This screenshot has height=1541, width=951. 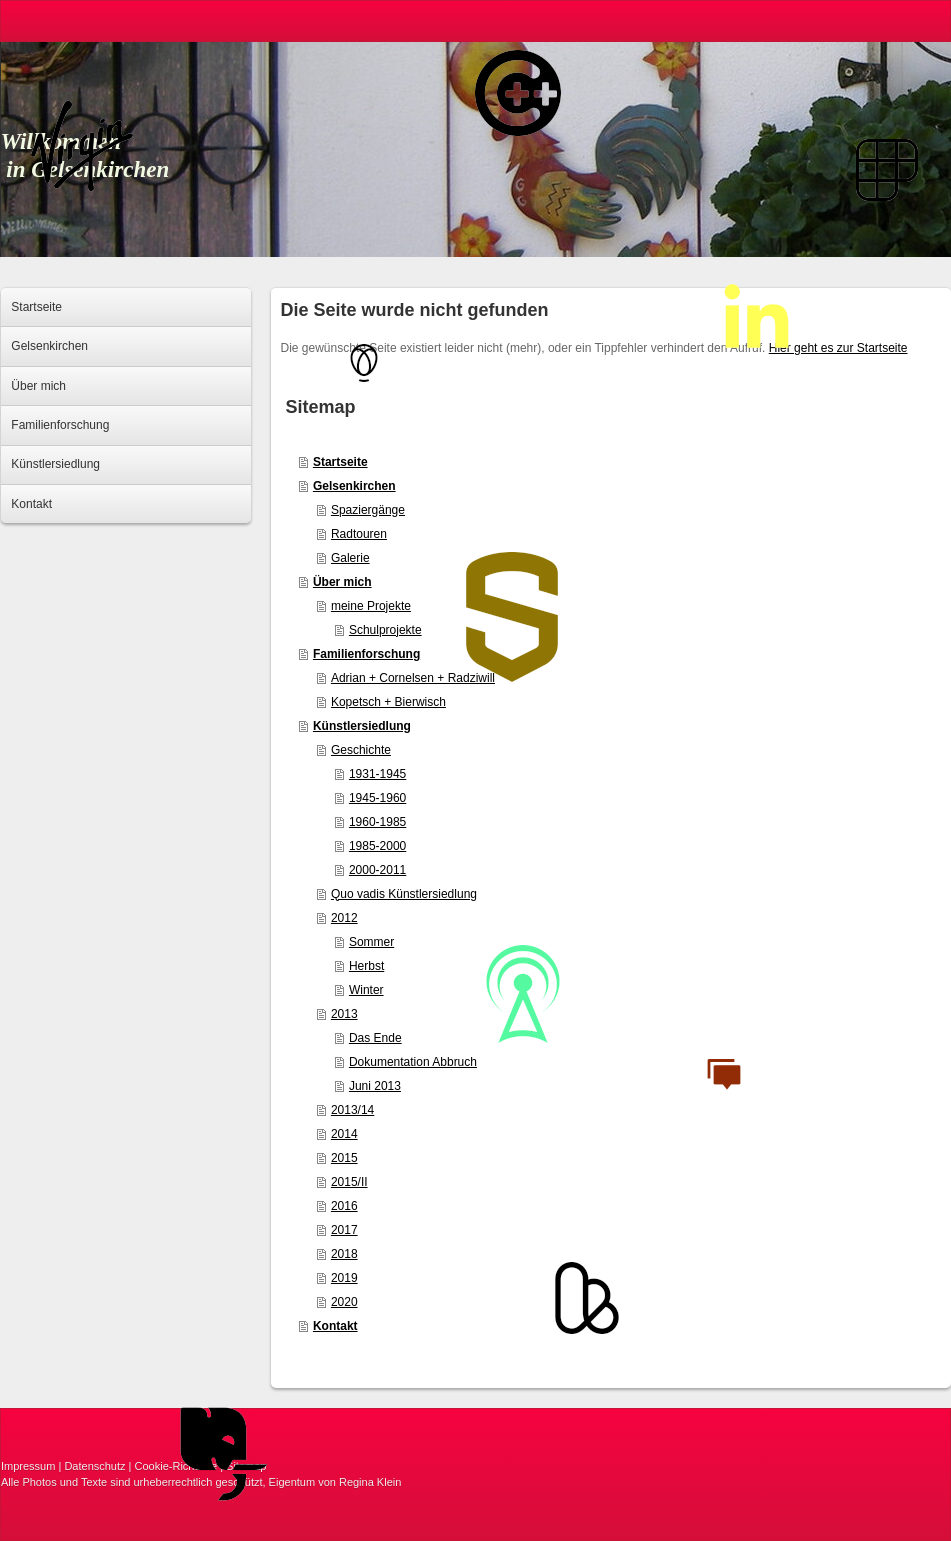 I want to click on symphony messaging platform logo, so click(x=512, y=617).